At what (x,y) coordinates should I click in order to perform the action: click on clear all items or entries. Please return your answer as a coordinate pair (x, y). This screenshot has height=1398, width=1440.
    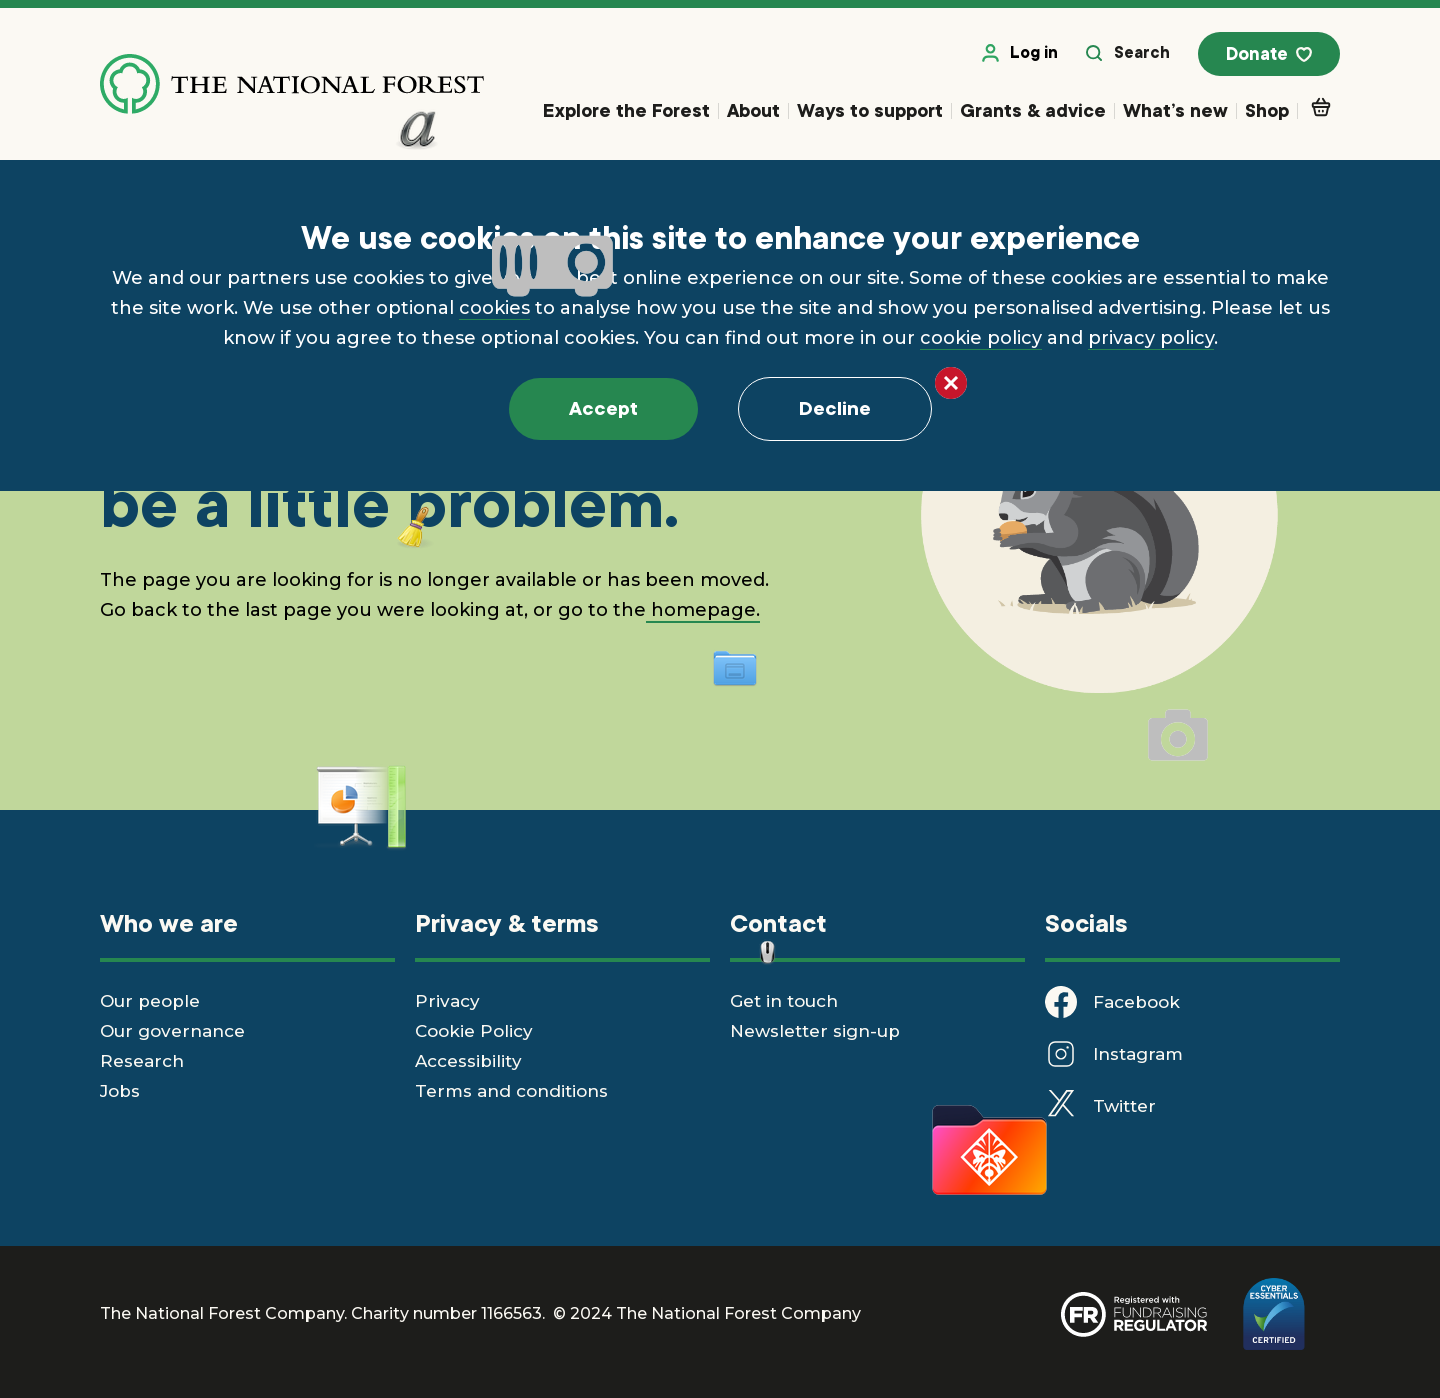
    Looking at the image, I should click on (415, 527).